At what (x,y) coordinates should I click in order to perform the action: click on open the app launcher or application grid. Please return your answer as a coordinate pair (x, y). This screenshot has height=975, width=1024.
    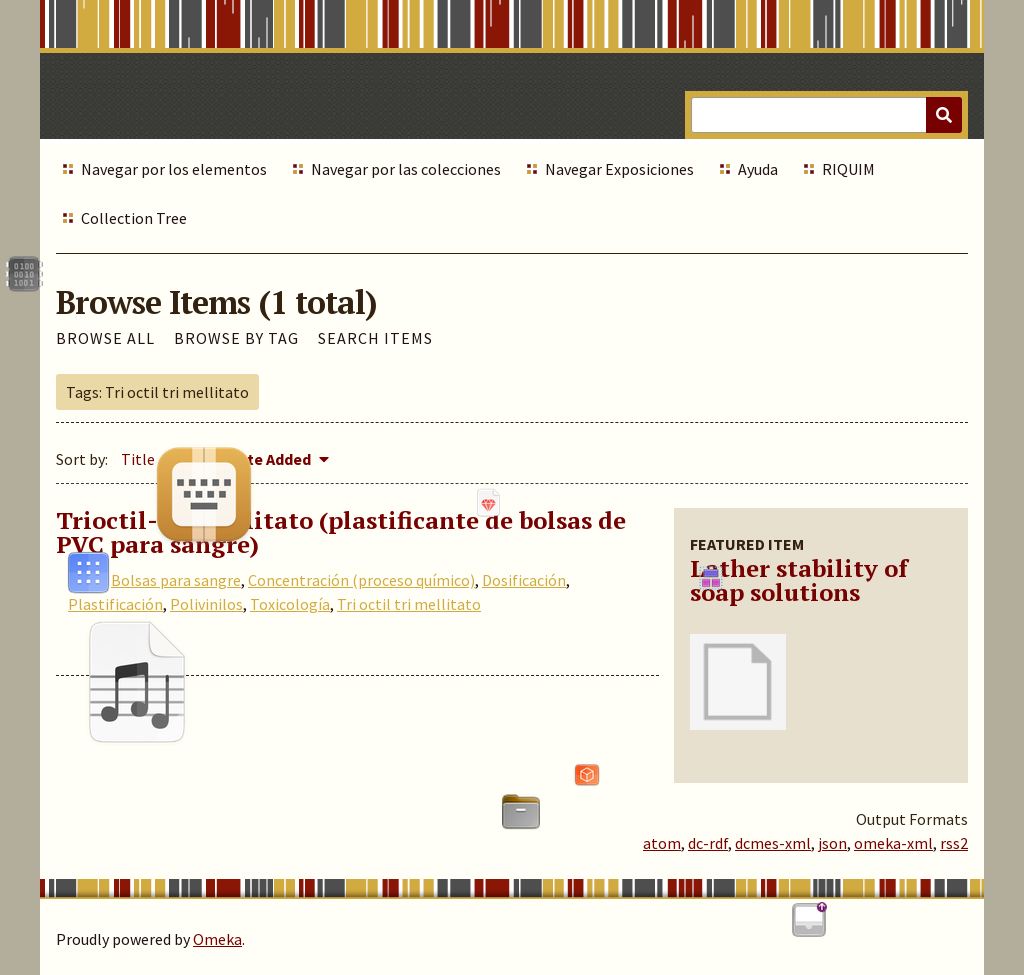
    Looking at the image, I should click on (88, 572).